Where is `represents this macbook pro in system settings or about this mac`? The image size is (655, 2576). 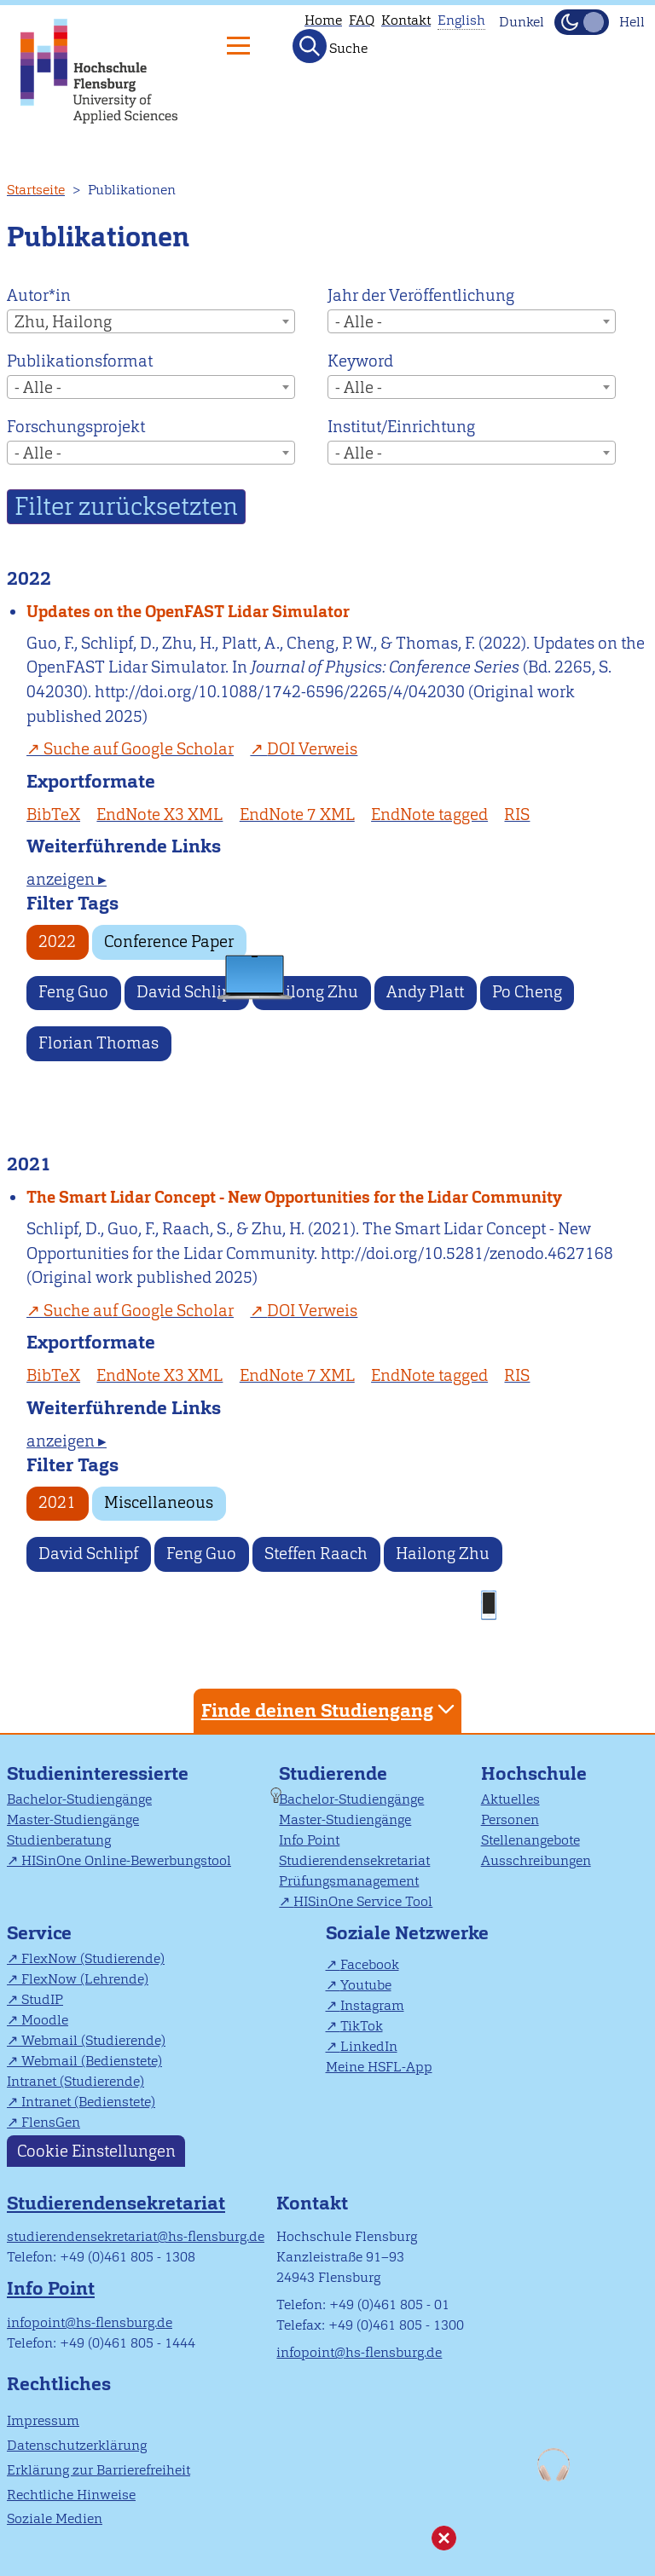 represents this macbook pro in system settings or about this mac is located at coordinates (254, 974).